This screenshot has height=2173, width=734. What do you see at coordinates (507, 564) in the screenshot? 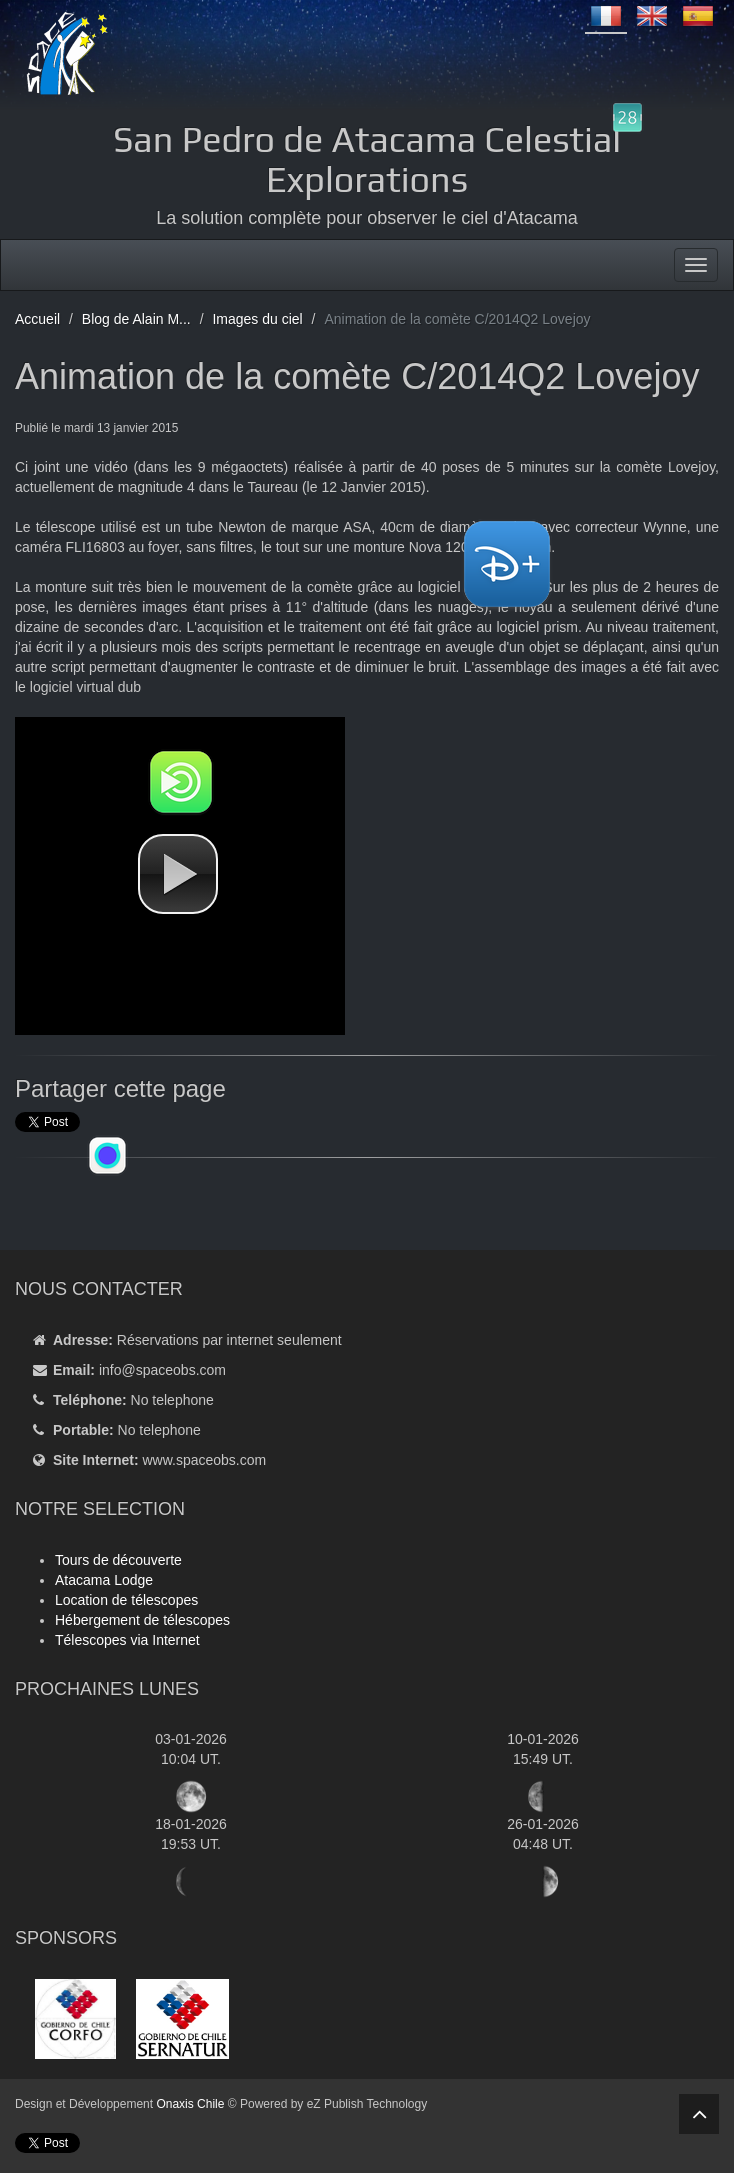
I see `open the Disney+ streaming app` at bounding box center [507, 564].